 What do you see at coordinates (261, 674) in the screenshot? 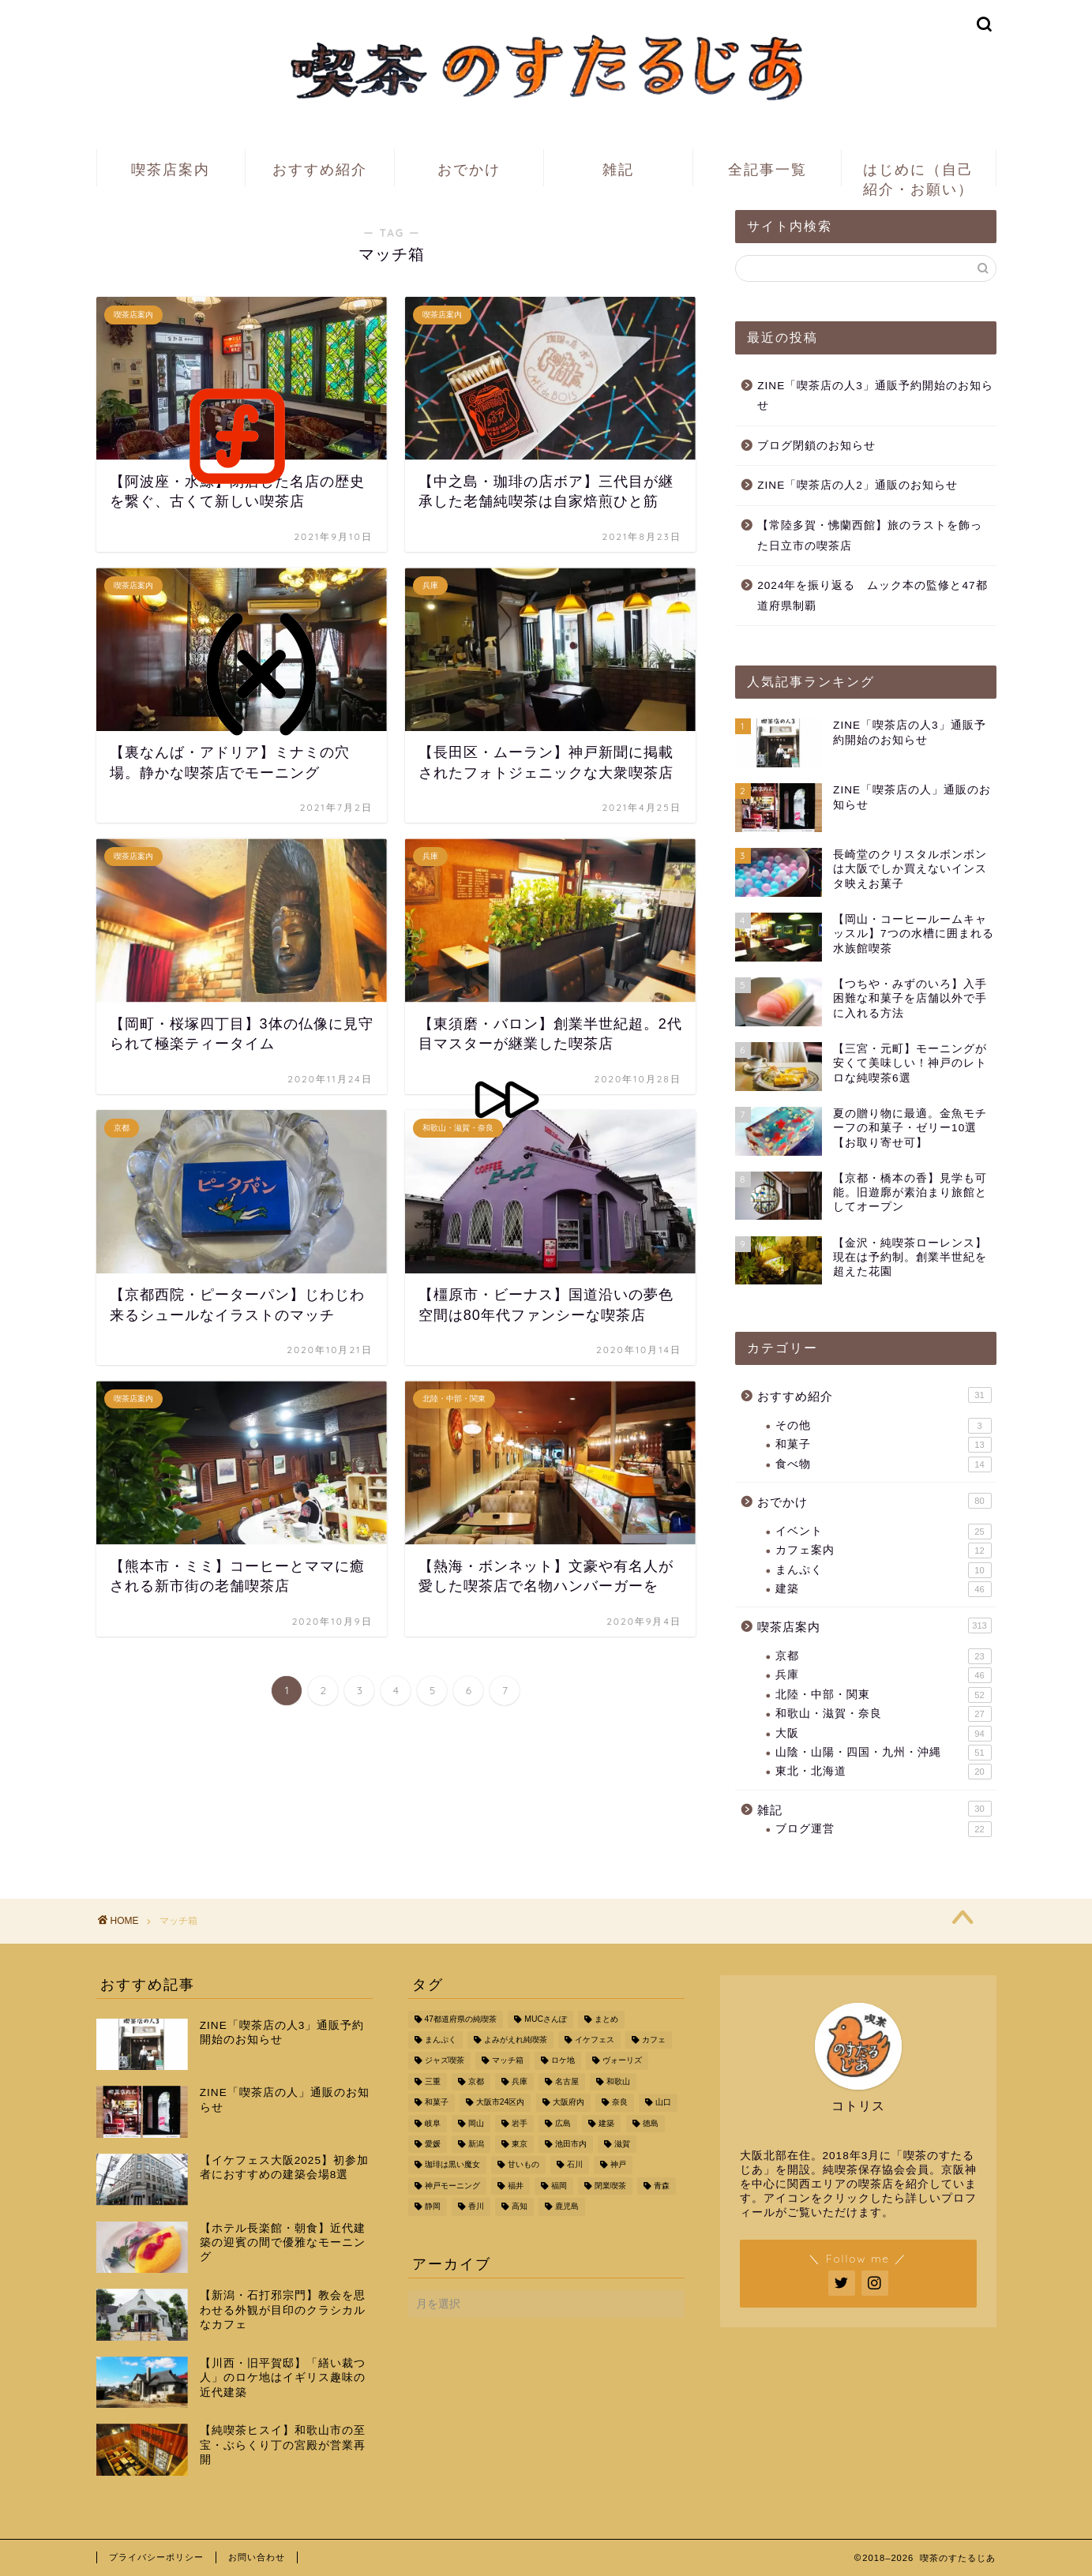
I see `represents a variable or dynamic value in code` at bounding box center [261, 674].